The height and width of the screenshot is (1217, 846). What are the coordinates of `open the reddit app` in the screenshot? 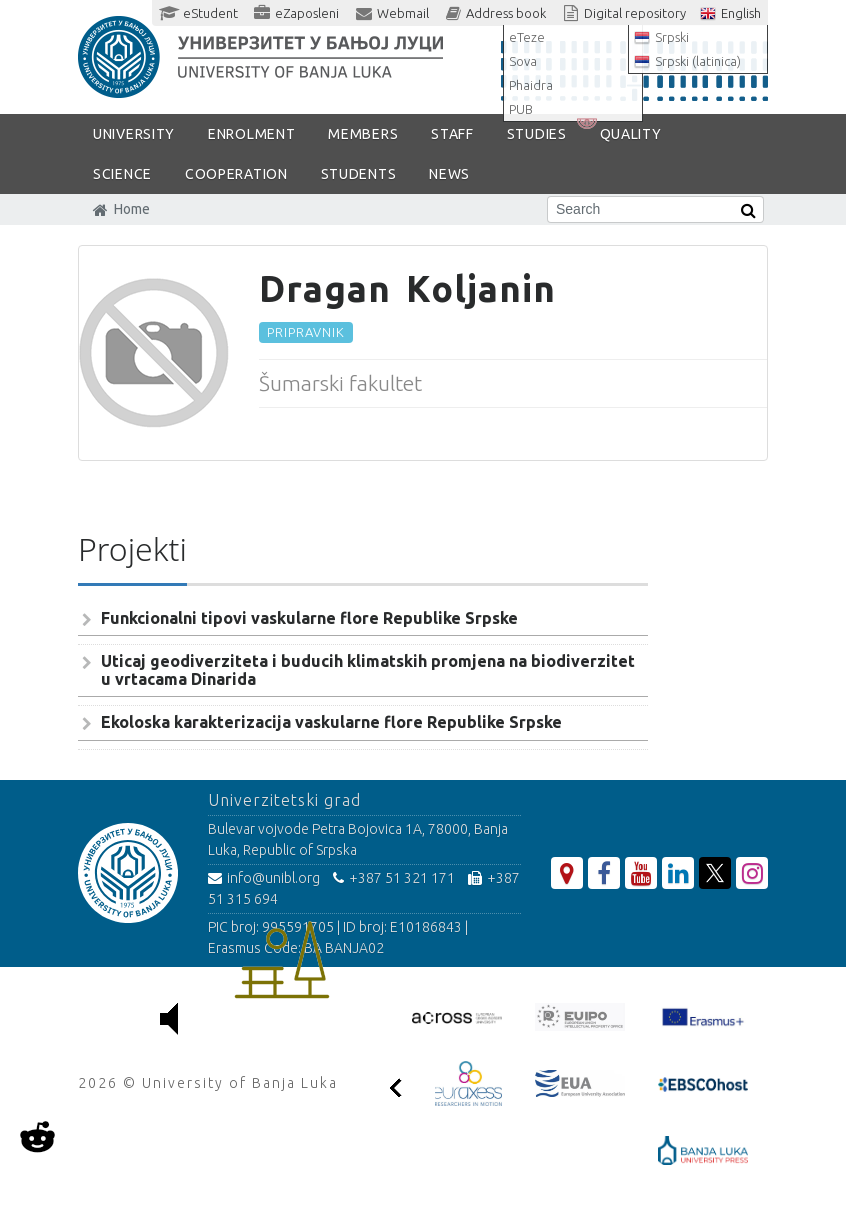 It's located at (37, 1138).